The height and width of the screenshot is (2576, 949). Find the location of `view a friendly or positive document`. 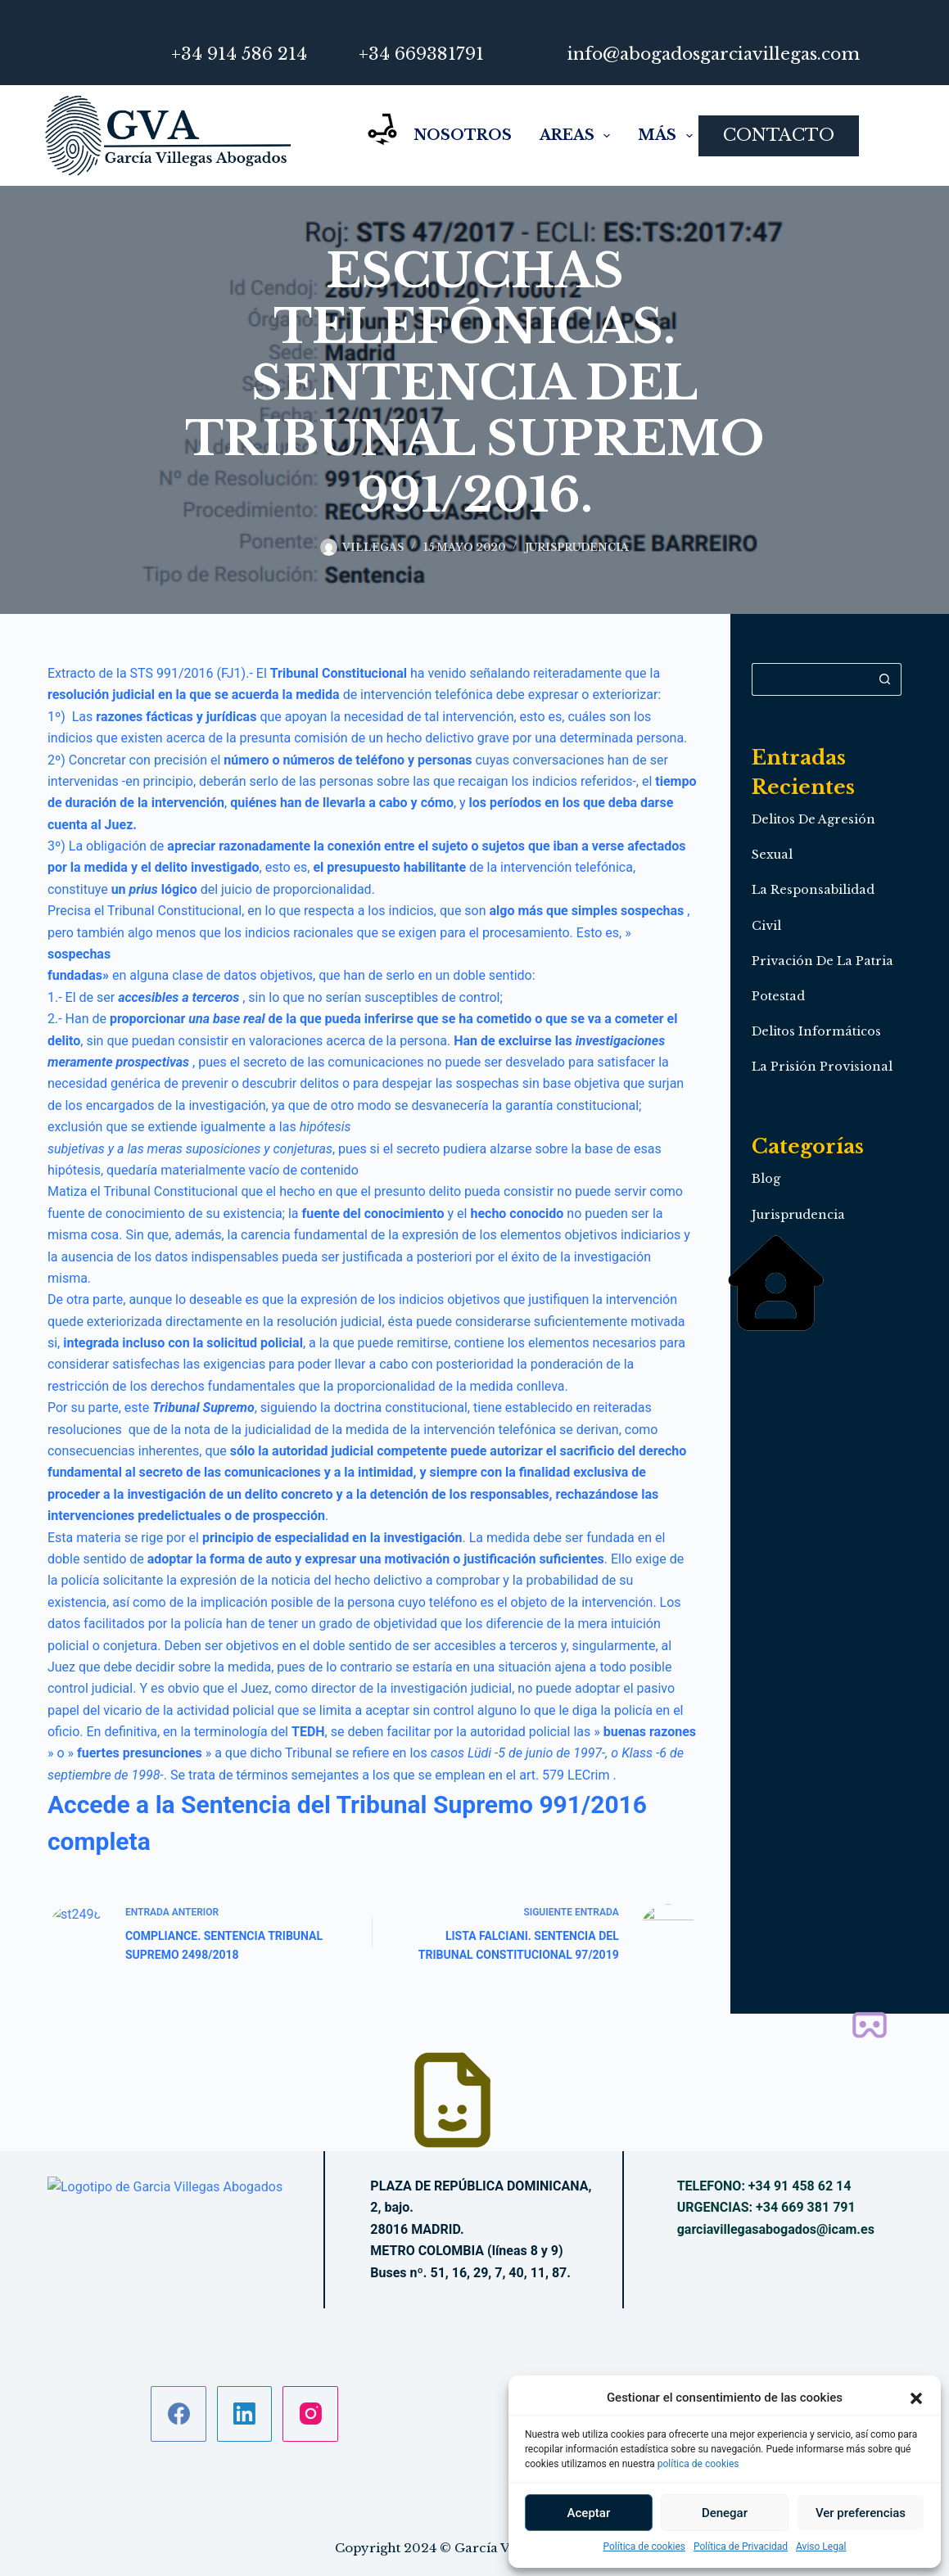

view a friendly or positive document is located at coordinates (452, 2100).